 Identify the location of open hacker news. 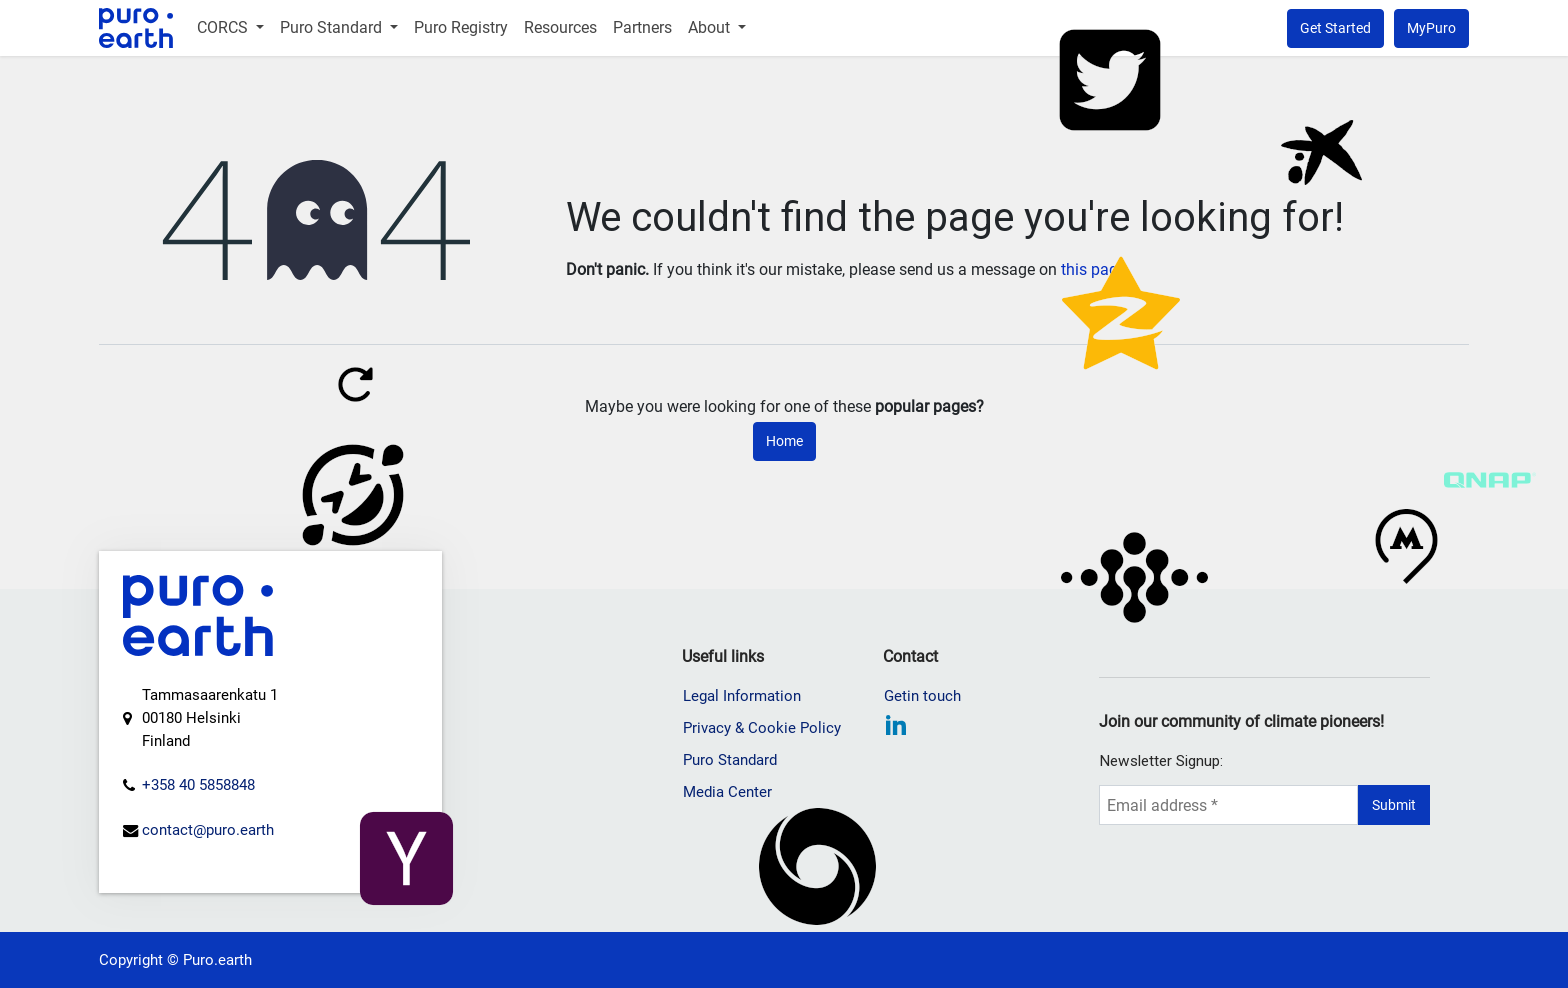
(406, 858).